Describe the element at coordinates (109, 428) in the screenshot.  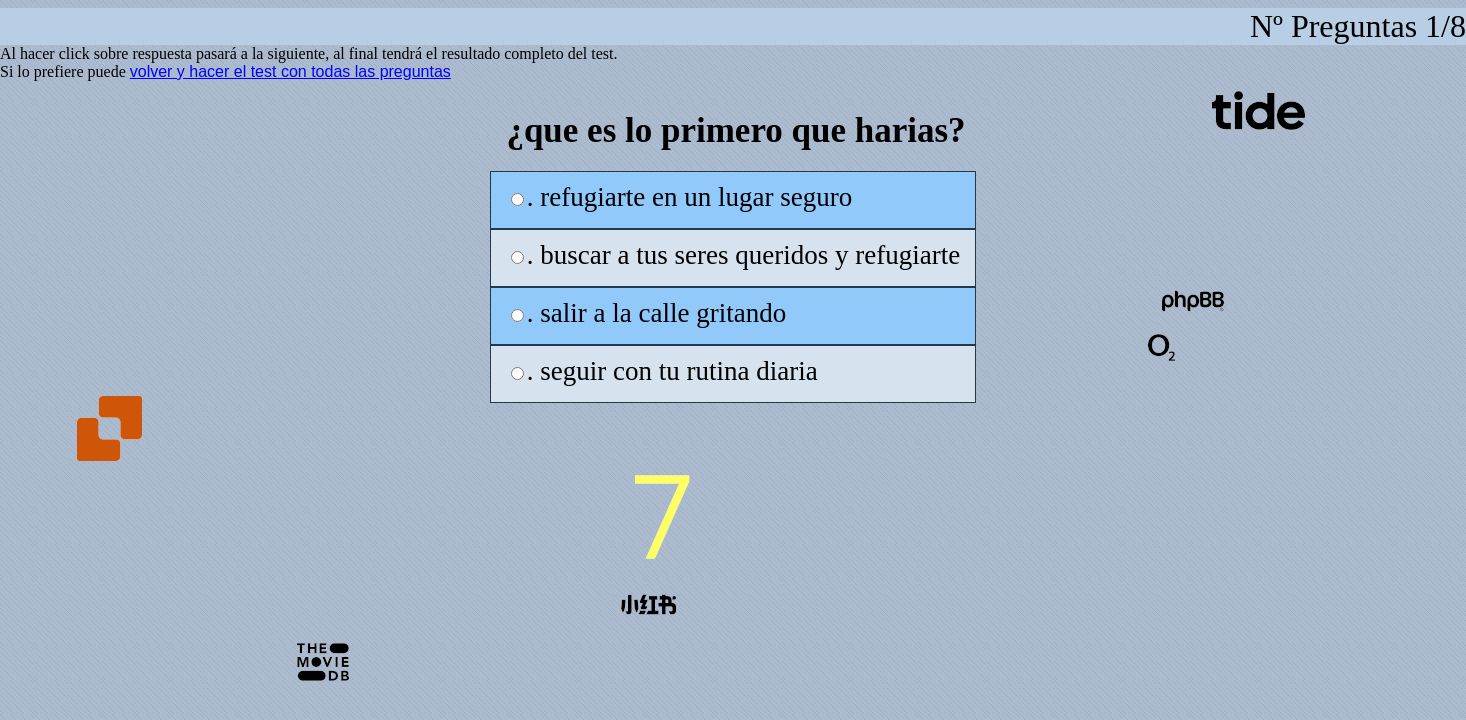
I see `SendGrid email delivery service logo` at that location.